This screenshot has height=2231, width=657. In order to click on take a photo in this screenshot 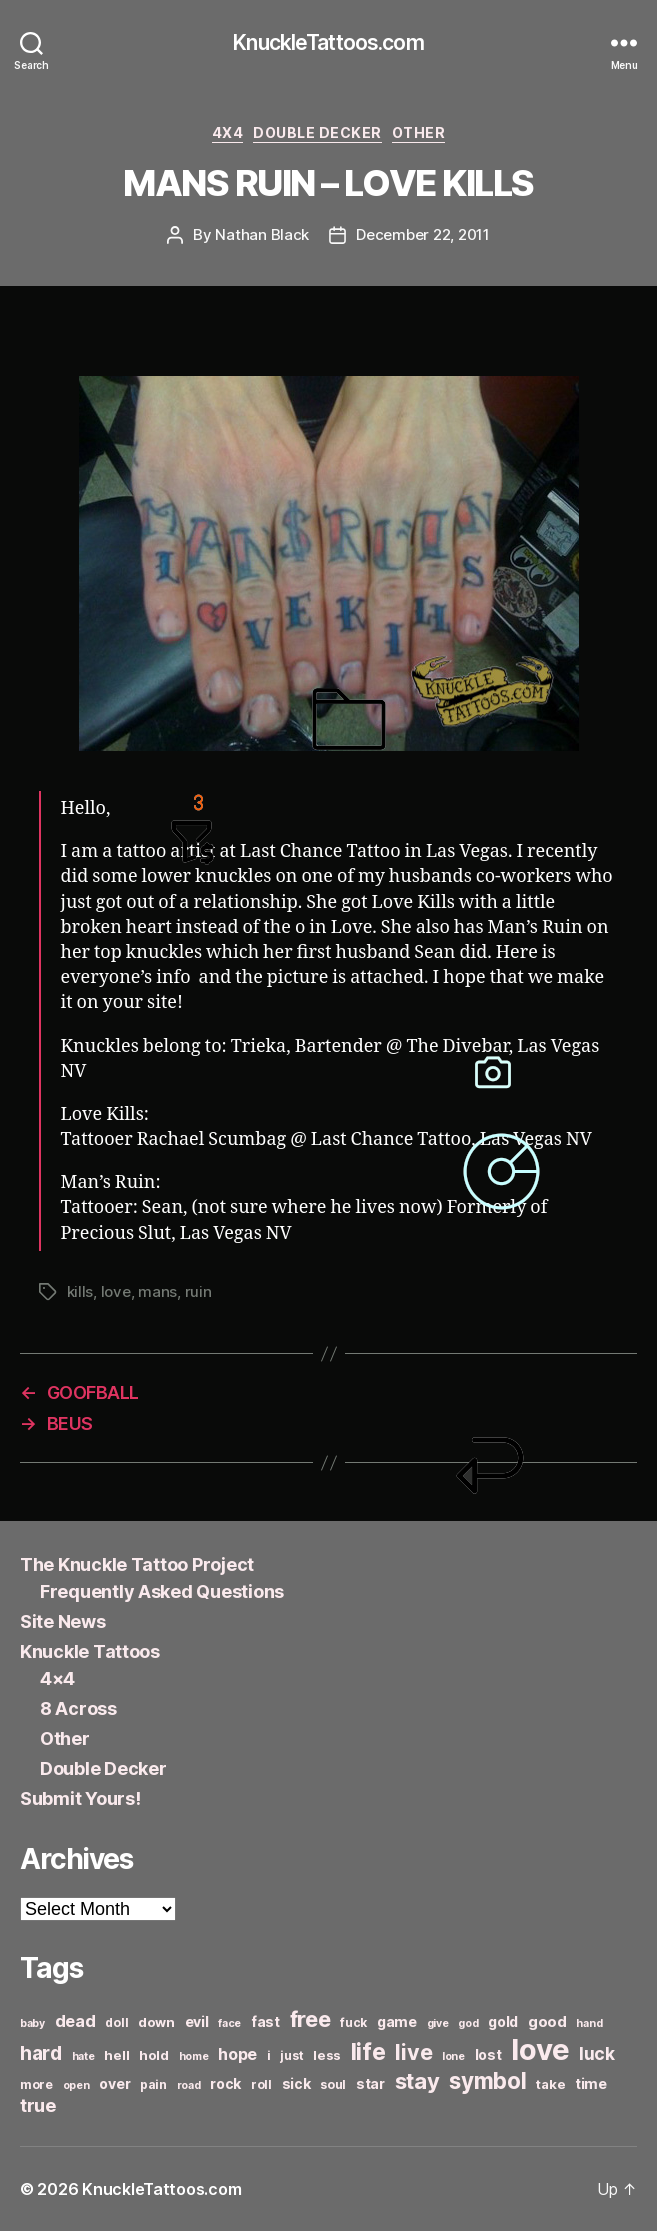, I will do `click(493, 1073)`.